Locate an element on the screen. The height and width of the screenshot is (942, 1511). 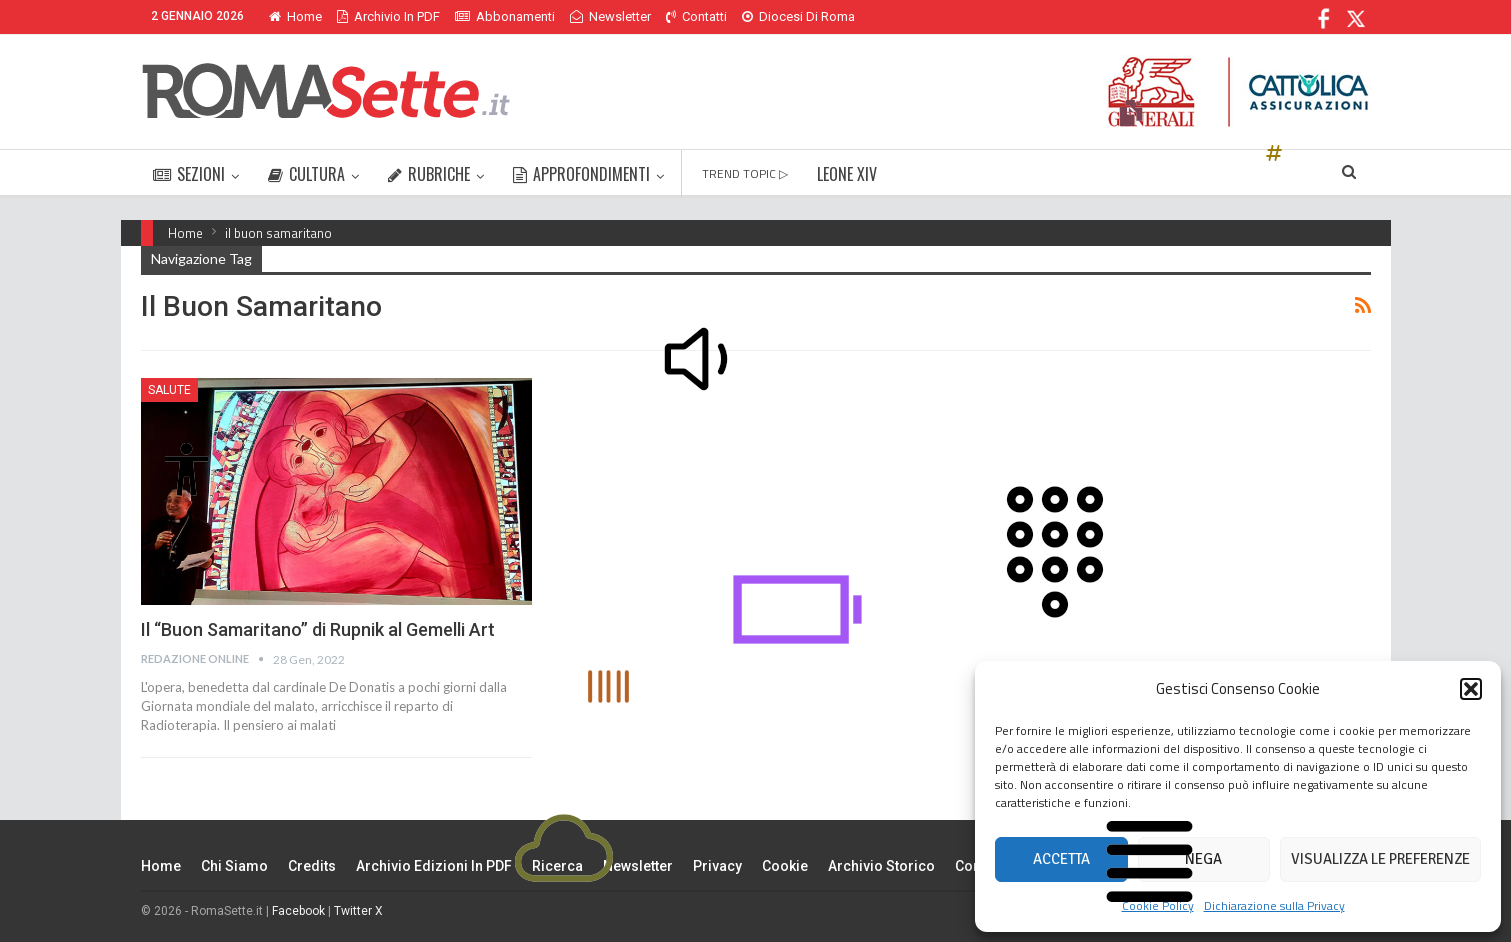
view all documents is located at coordinates (1131, 113).